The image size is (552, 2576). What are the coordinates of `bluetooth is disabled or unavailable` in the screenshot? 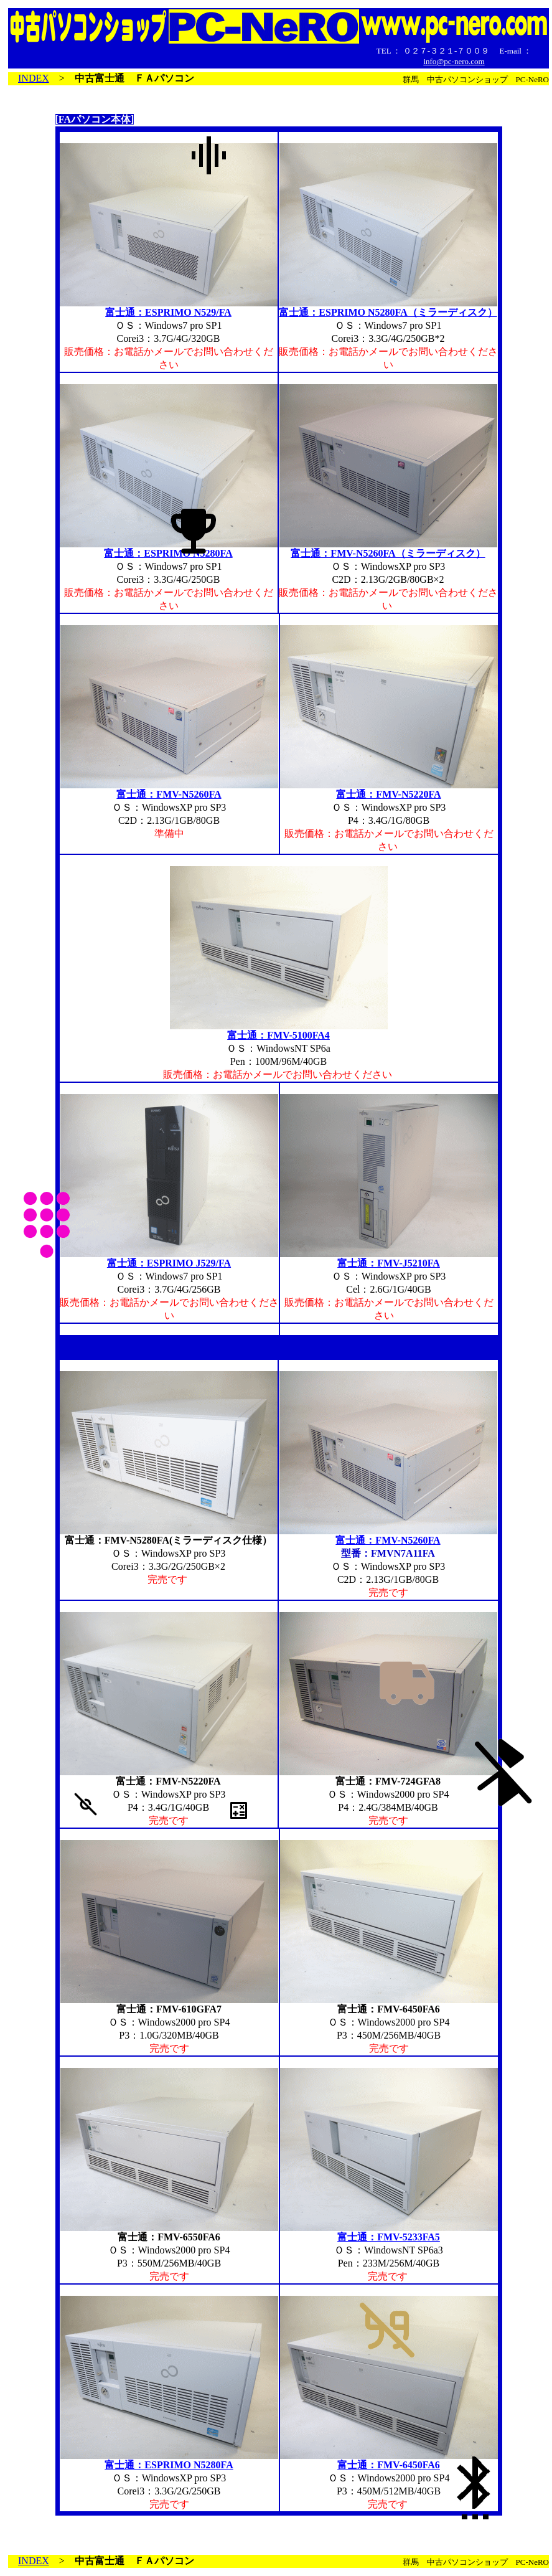 It's located at (500, 1772).